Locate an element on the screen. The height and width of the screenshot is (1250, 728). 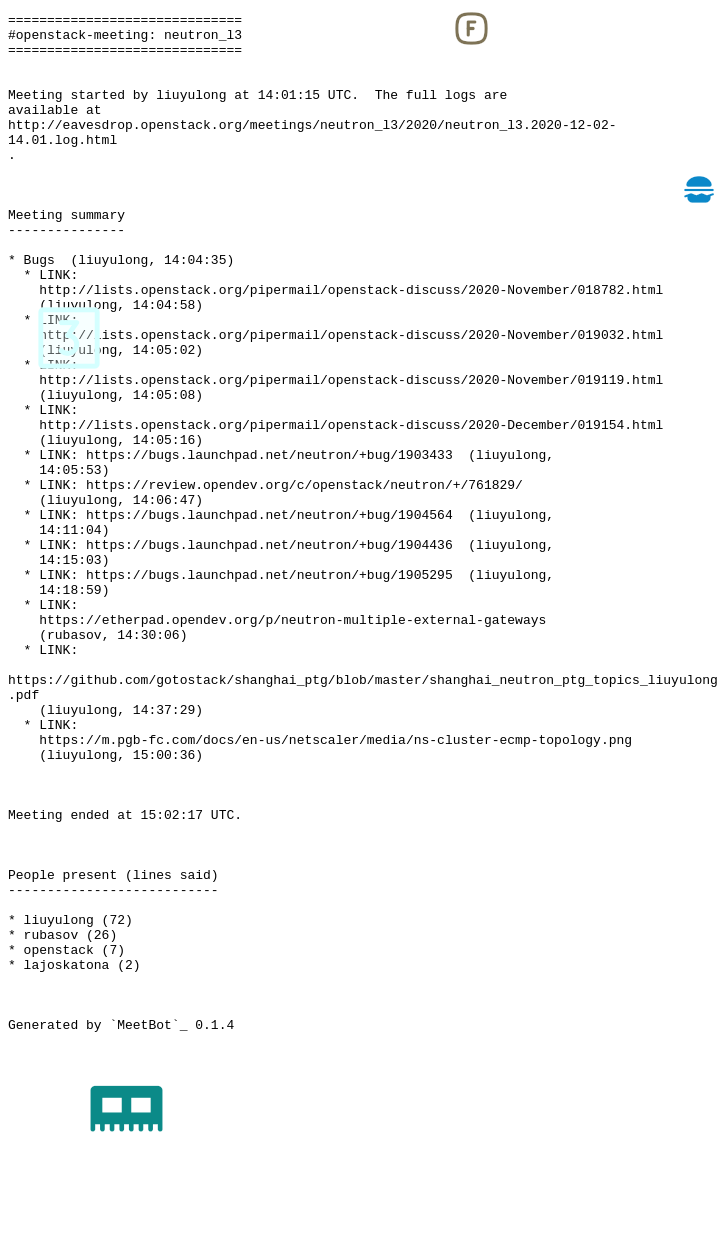
open Facebook app or link is located at coordinates (471, 28).